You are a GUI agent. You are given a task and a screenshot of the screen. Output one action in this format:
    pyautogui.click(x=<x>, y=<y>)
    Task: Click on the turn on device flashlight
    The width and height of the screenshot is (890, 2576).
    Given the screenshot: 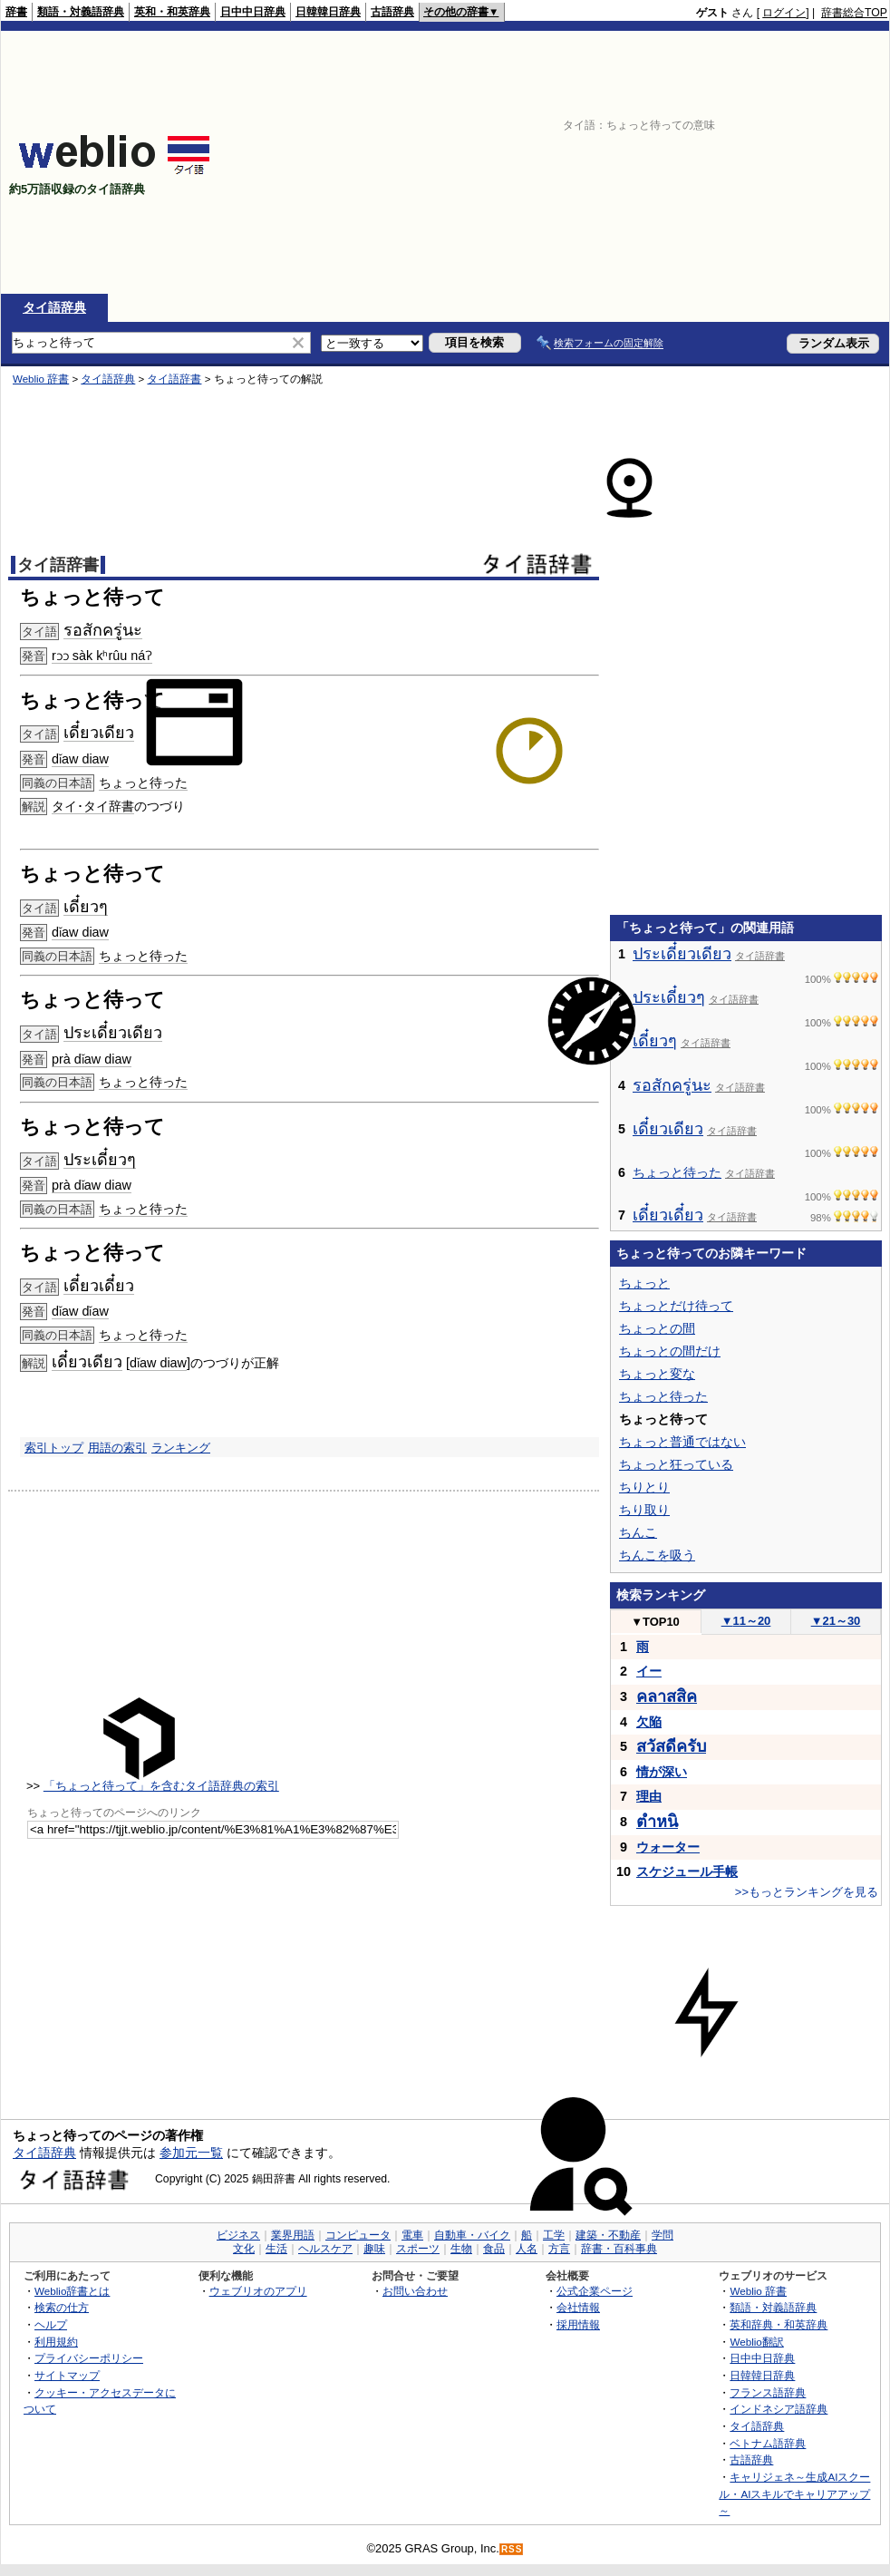 What is the action you would take?
    pyautogui.click(x=704, y=2012)
    